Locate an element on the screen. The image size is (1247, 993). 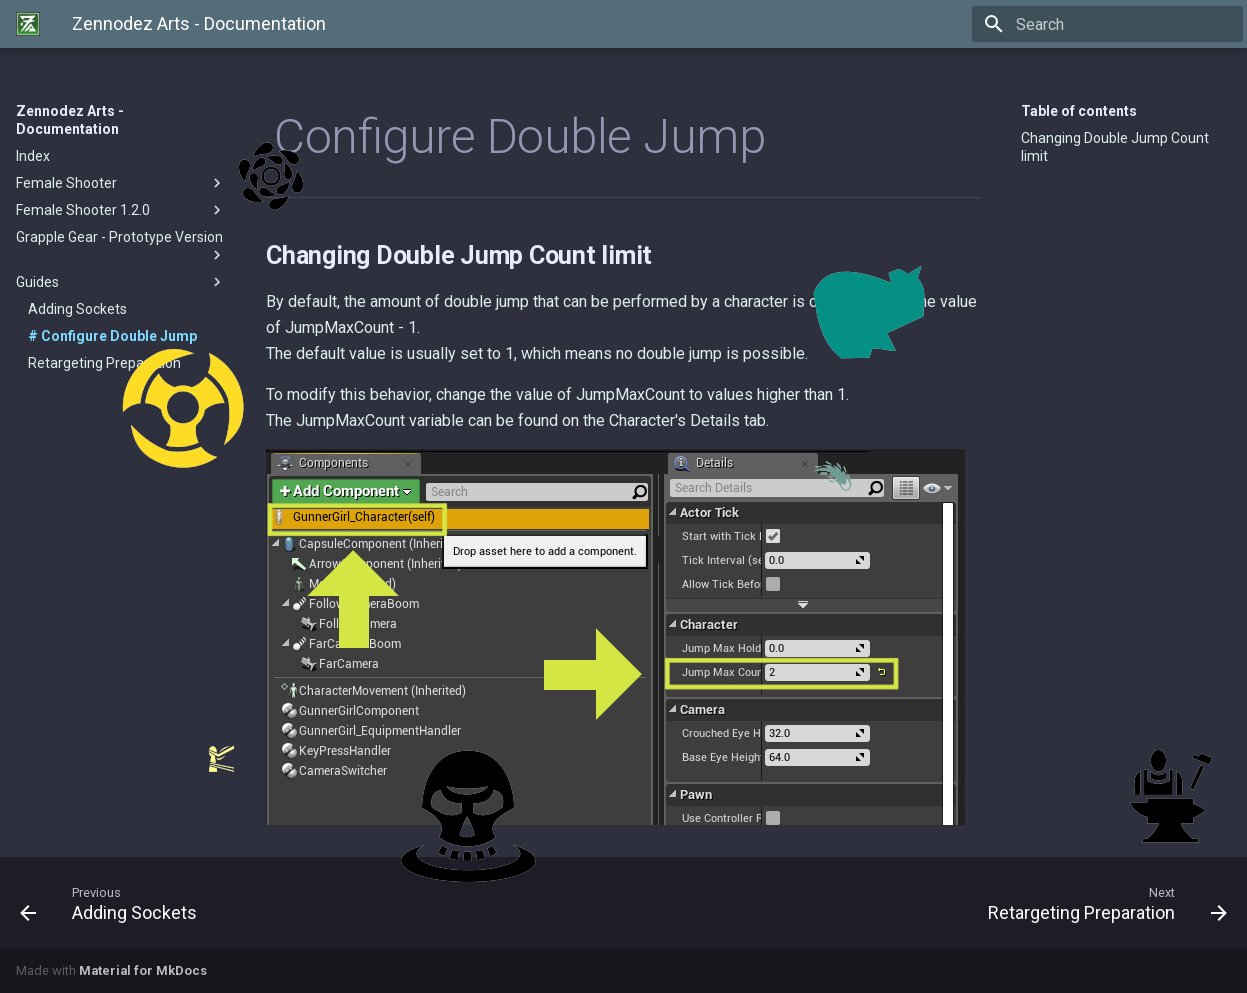
throwing weapon or shuriken item in game inventory is located at coordinates (183, 407).